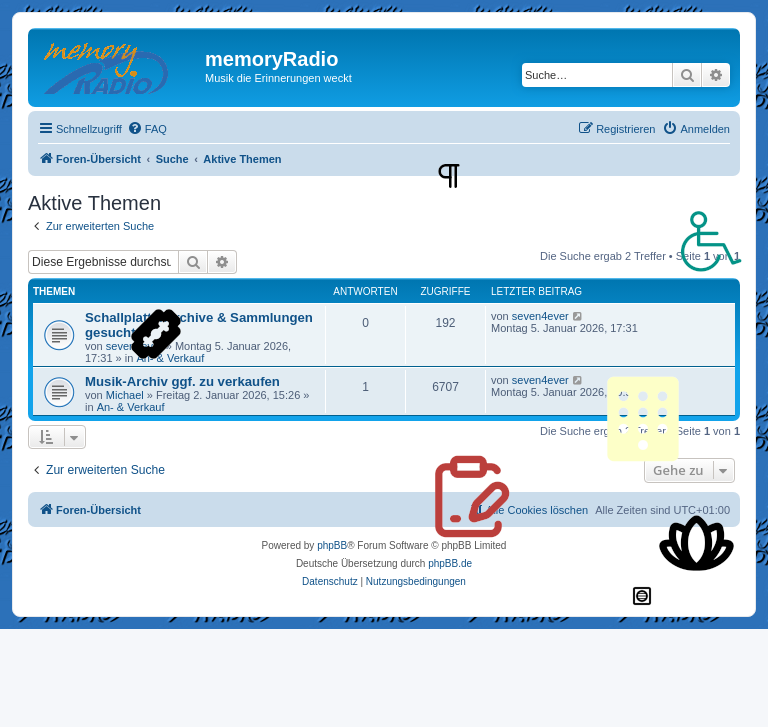 This screenshot has width=768, height=727. I want to click on toggle paragraph marks visibility, so click(449, 176).